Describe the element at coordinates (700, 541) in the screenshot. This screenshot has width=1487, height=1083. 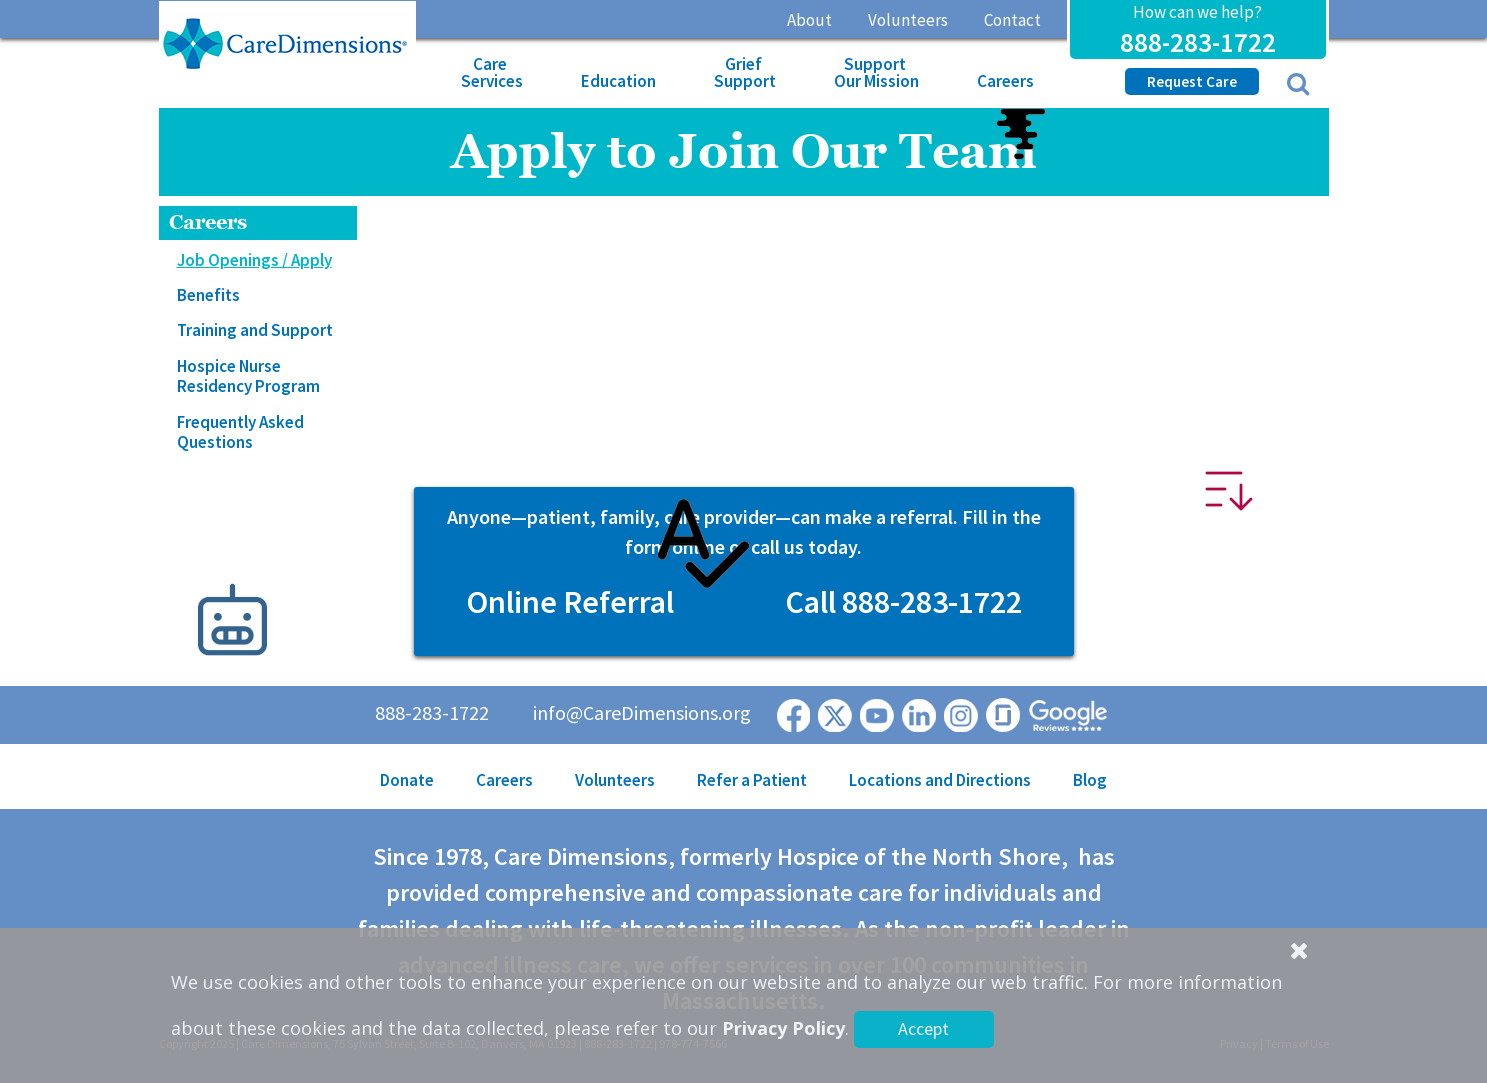
I see `enable spellcheck or grammar checking` at that location.